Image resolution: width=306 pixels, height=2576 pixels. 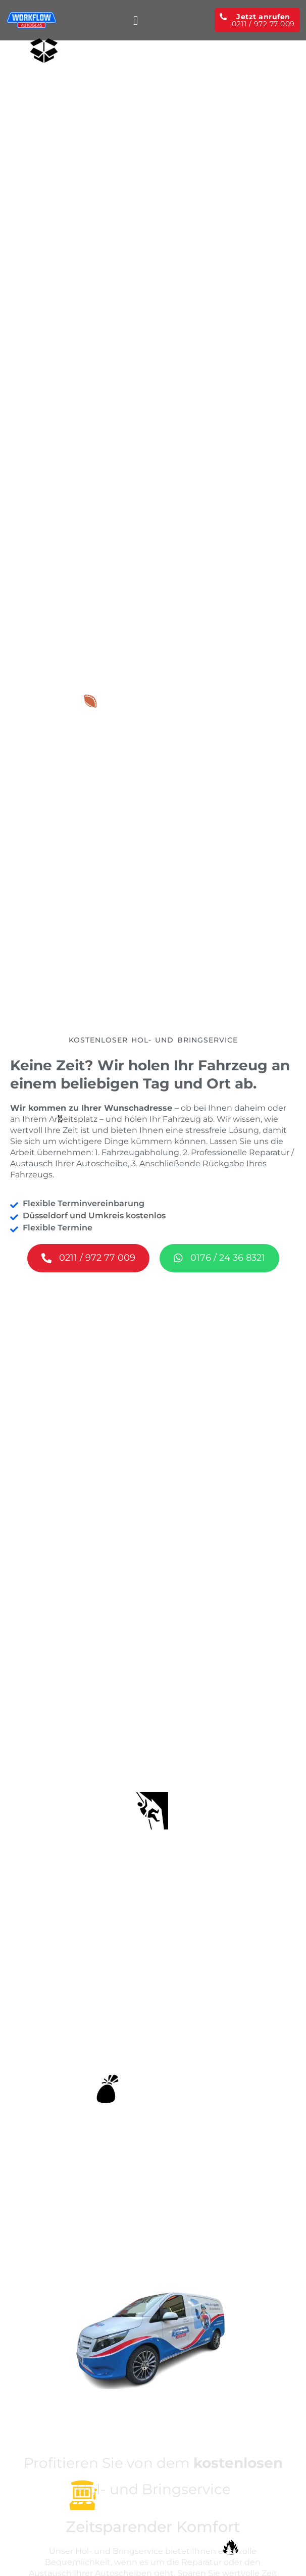 What do you see at coordinates (108, 2089) in the screenshot?
I see `swap or exchange items in inventory` at bounding box center [108, 2089].